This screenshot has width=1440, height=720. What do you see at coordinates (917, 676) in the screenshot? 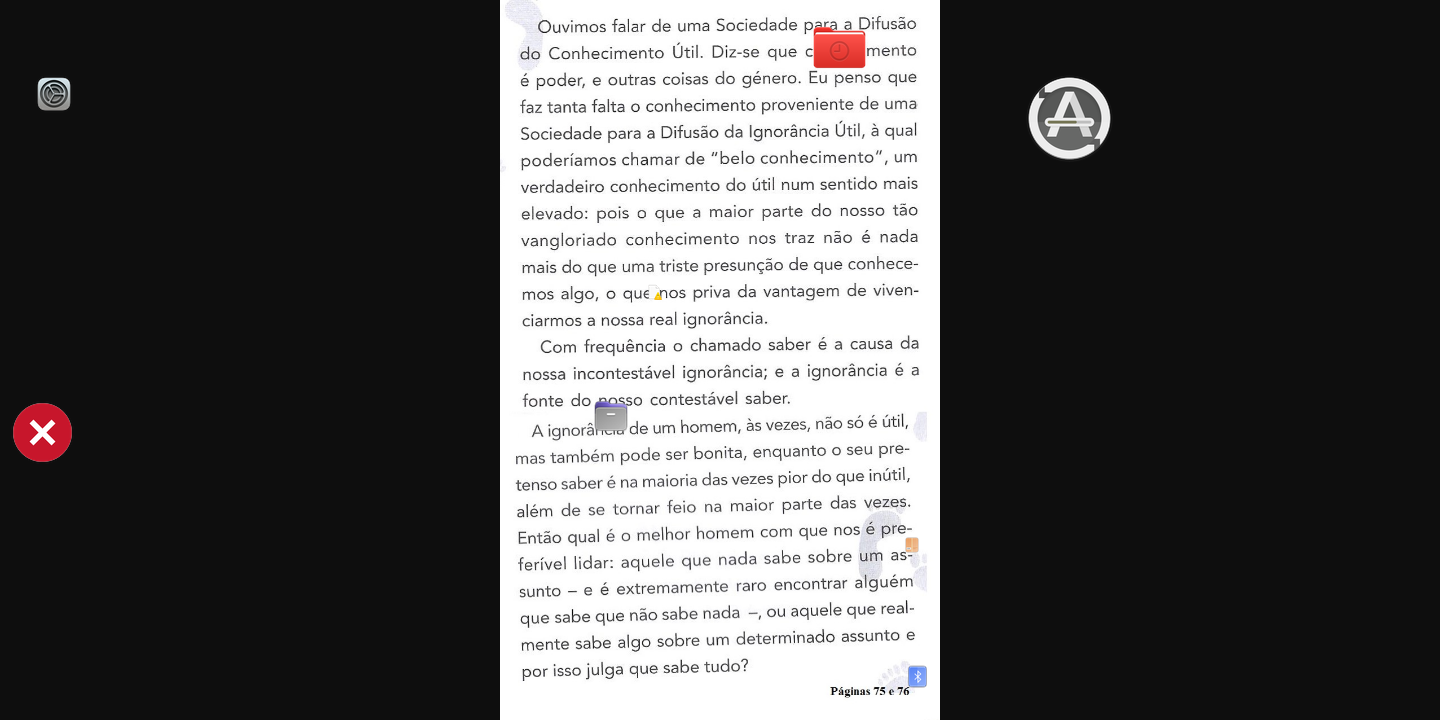
I see `indicates bluetooth is currently enabled and active` at bounding box center [917, 676].